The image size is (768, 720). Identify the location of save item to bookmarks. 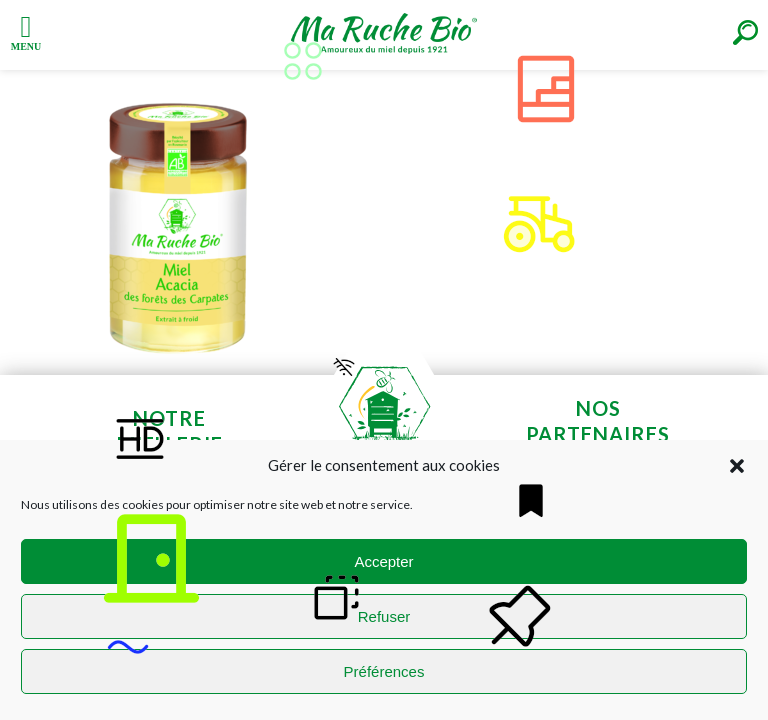
(531, 500).